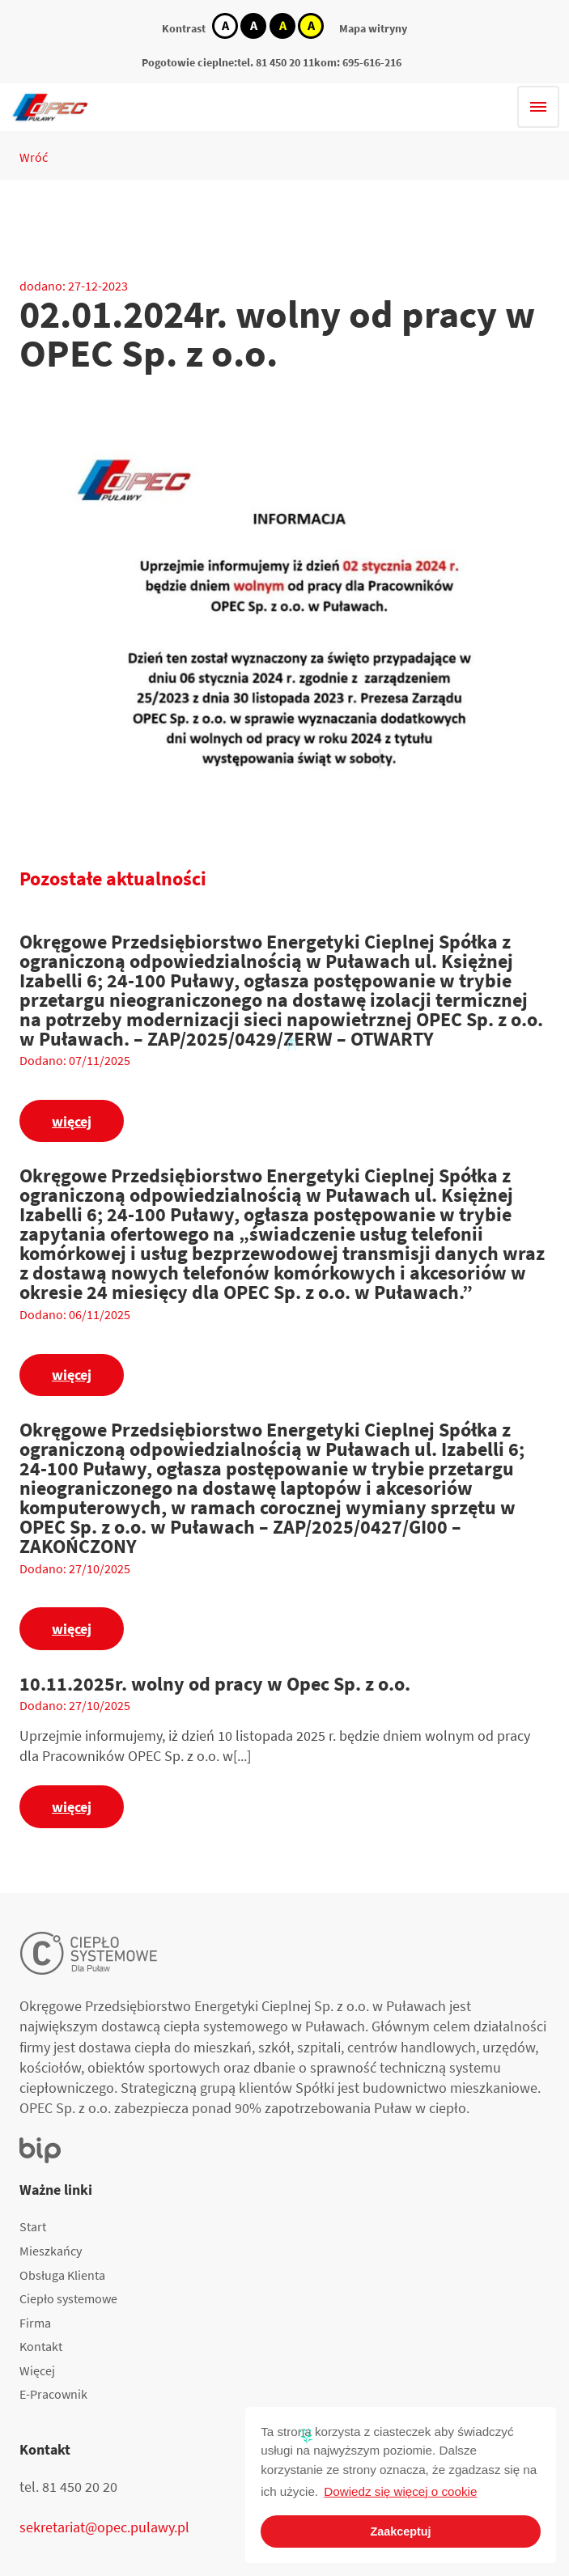  Describe the element at coordinates (306, 2435) in the screenshot. I see `water your plants` at that location.